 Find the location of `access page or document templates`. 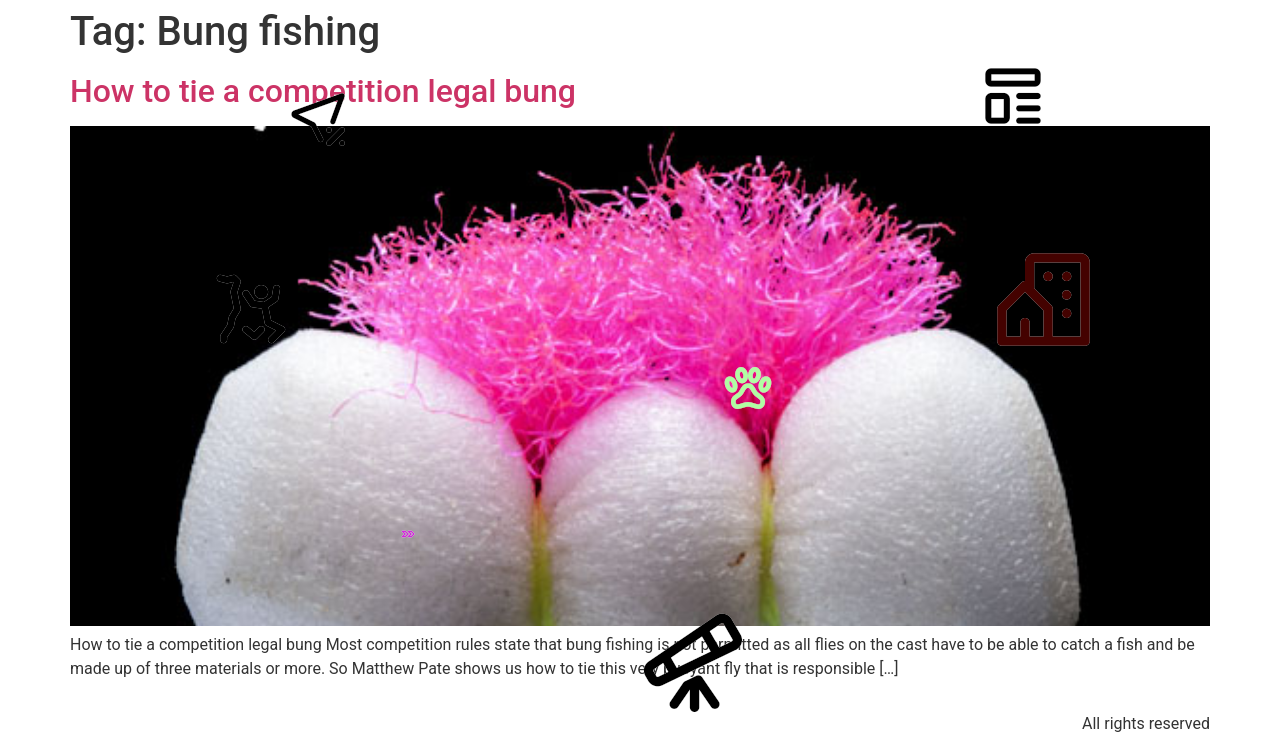

access page or document templates is located at coordinates (1013, 96).